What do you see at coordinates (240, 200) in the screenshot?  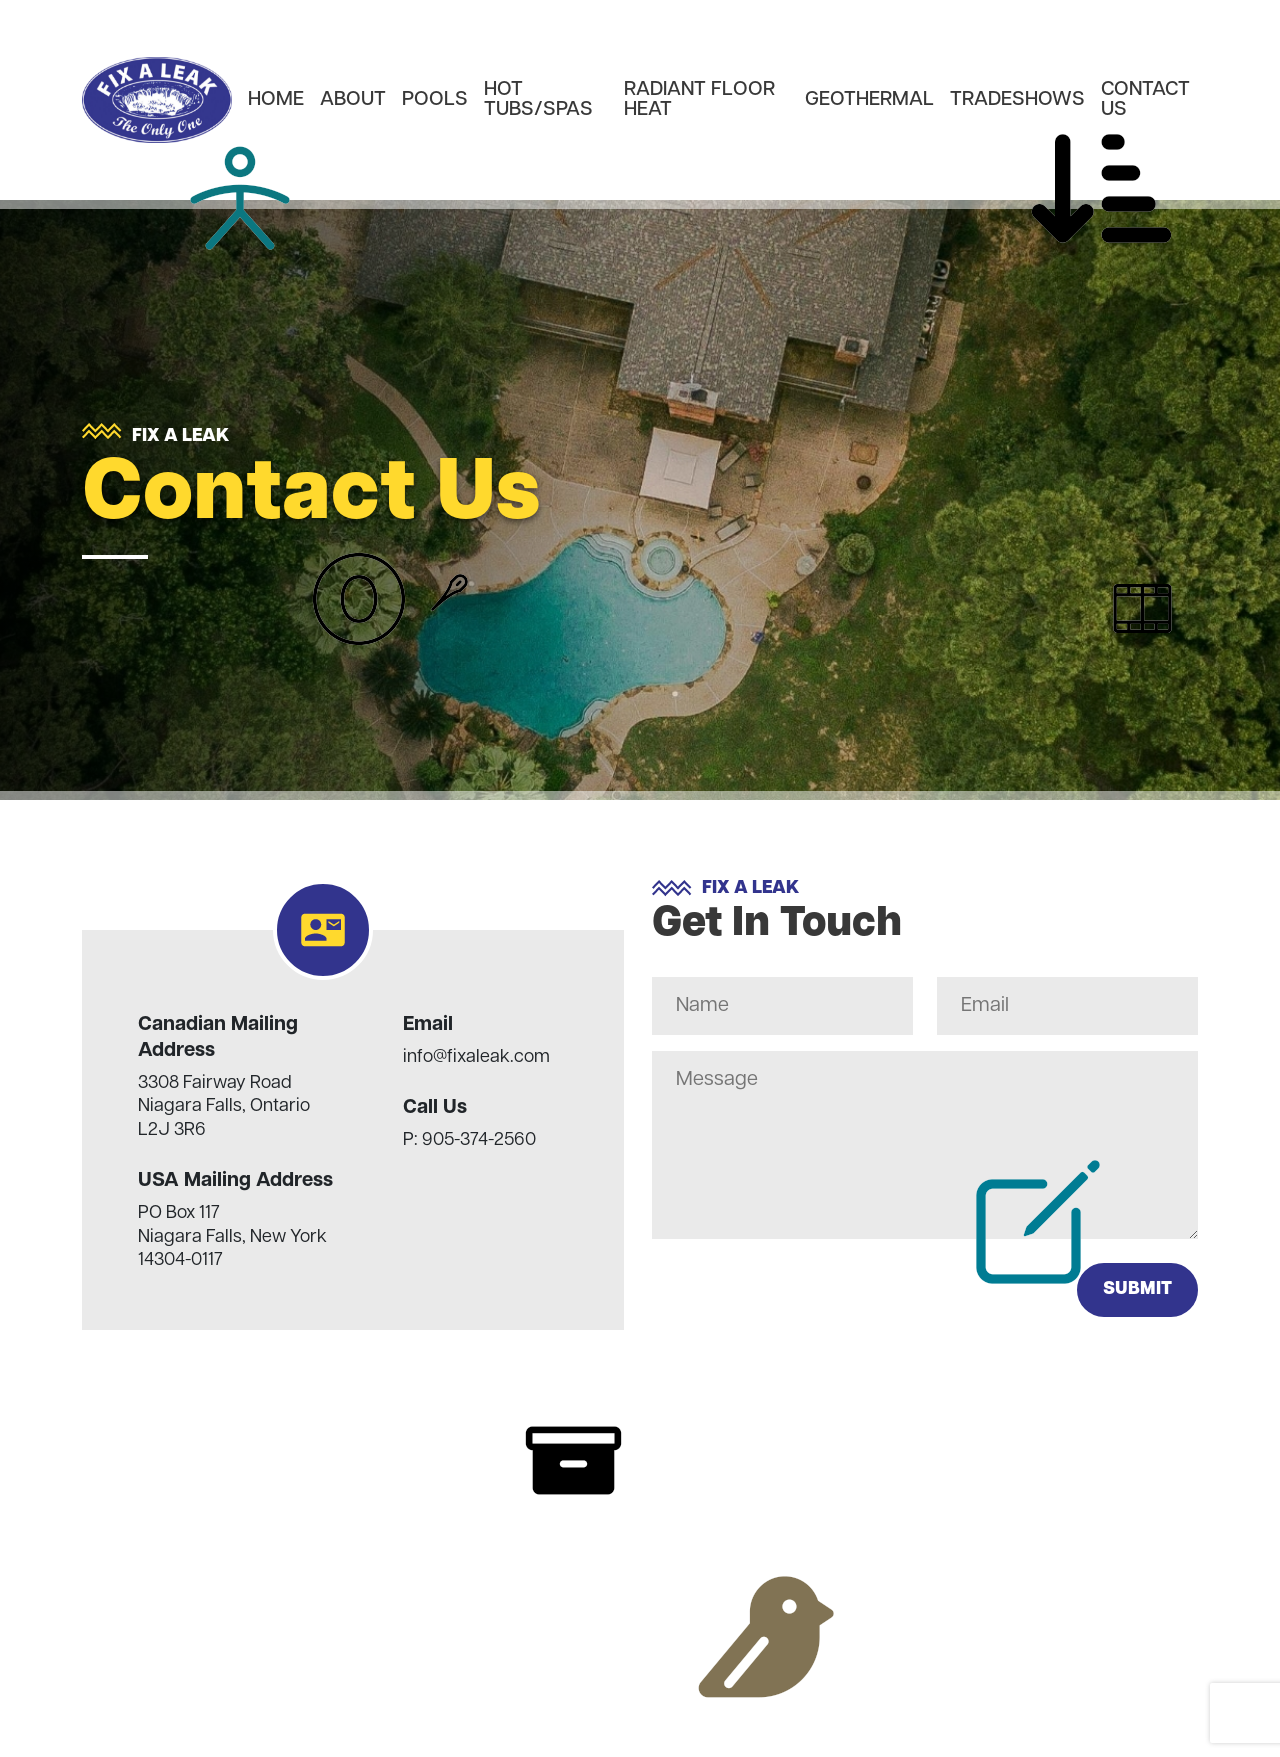 I see `view user profile` at bounding box center [240, 200].